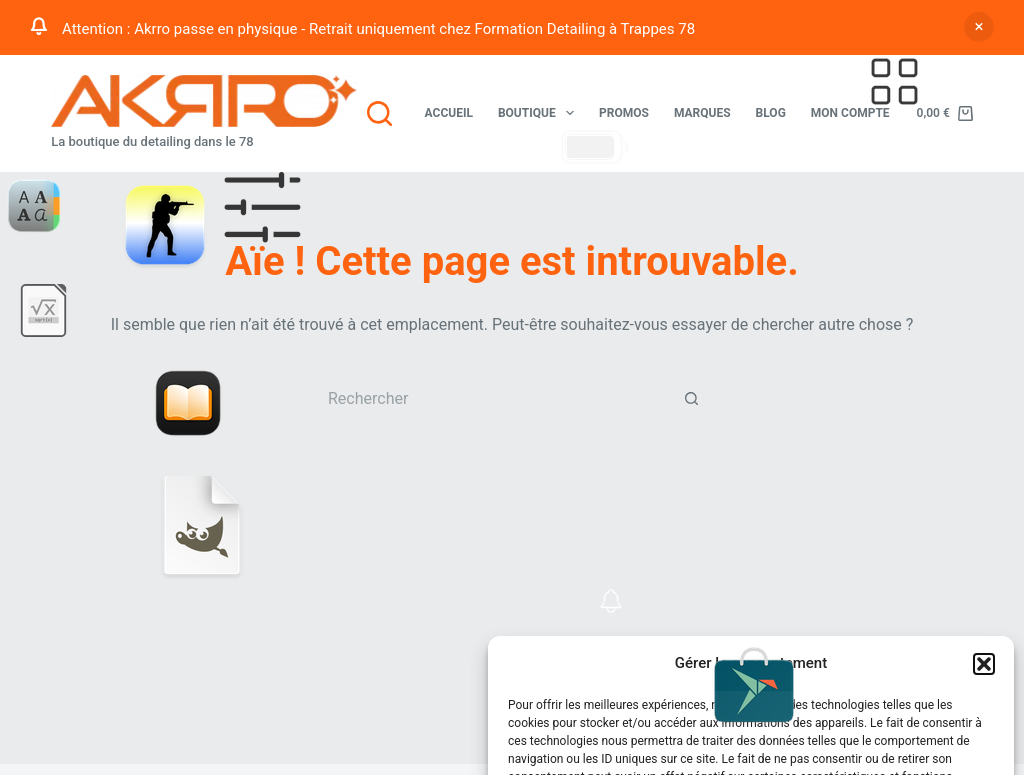 The height and width of the screenshot is (775, 1024). Describe the element at coordinates (43, 310) in the screenshot. I see `open a libreoffice math formula document` at that location.